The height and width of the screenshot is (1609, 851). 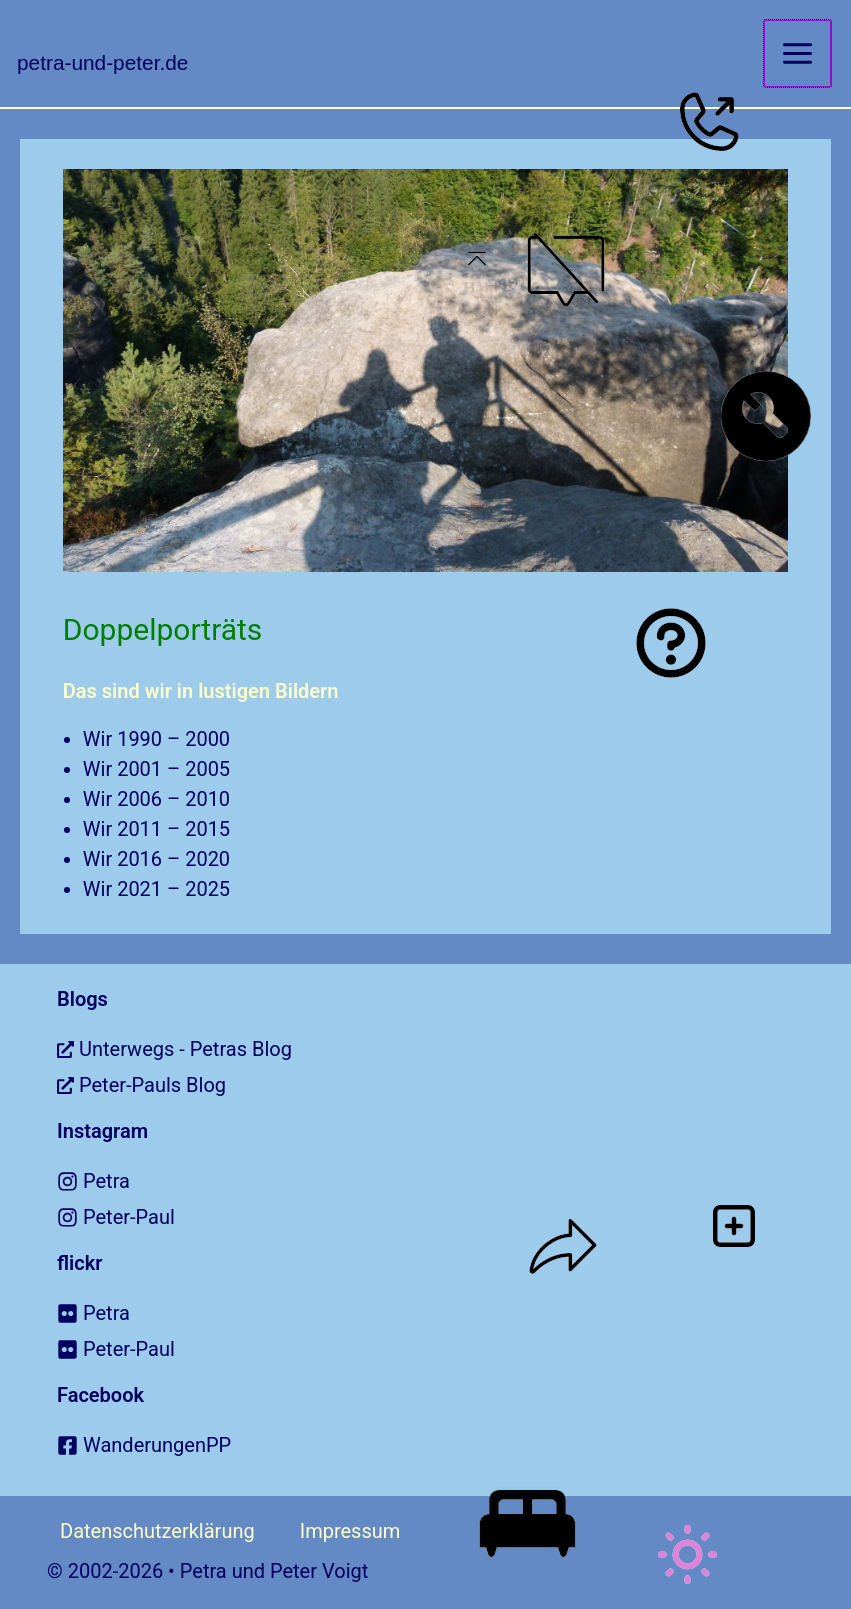 What do you see at coordinates (477, 258) in the screenshot?
I see `collapse content or scroll to top` at bounding box center [477, 258].